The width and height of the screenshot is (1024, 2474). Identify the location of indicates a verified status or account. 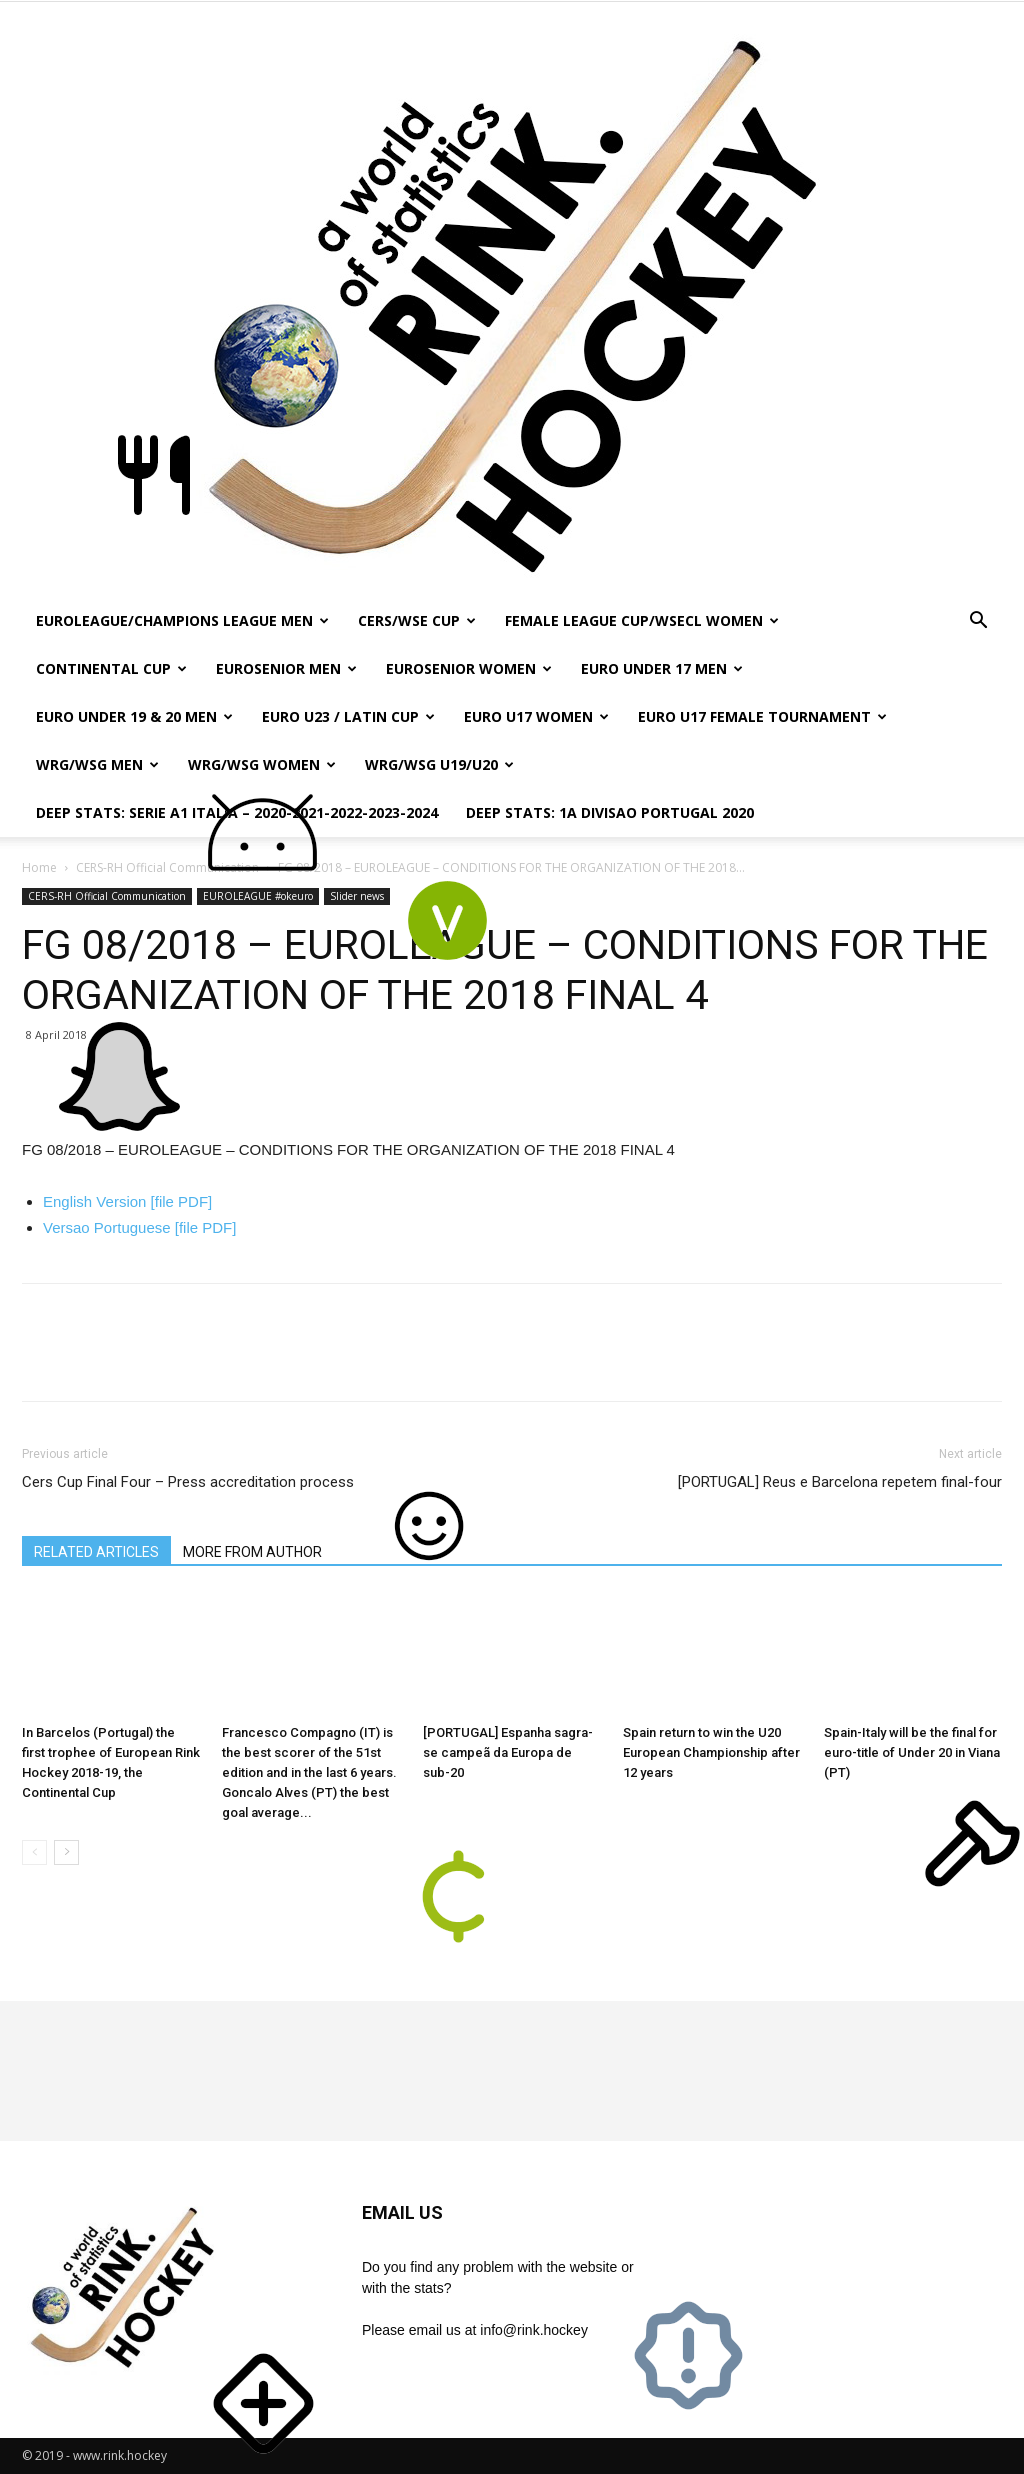
(447, 920).